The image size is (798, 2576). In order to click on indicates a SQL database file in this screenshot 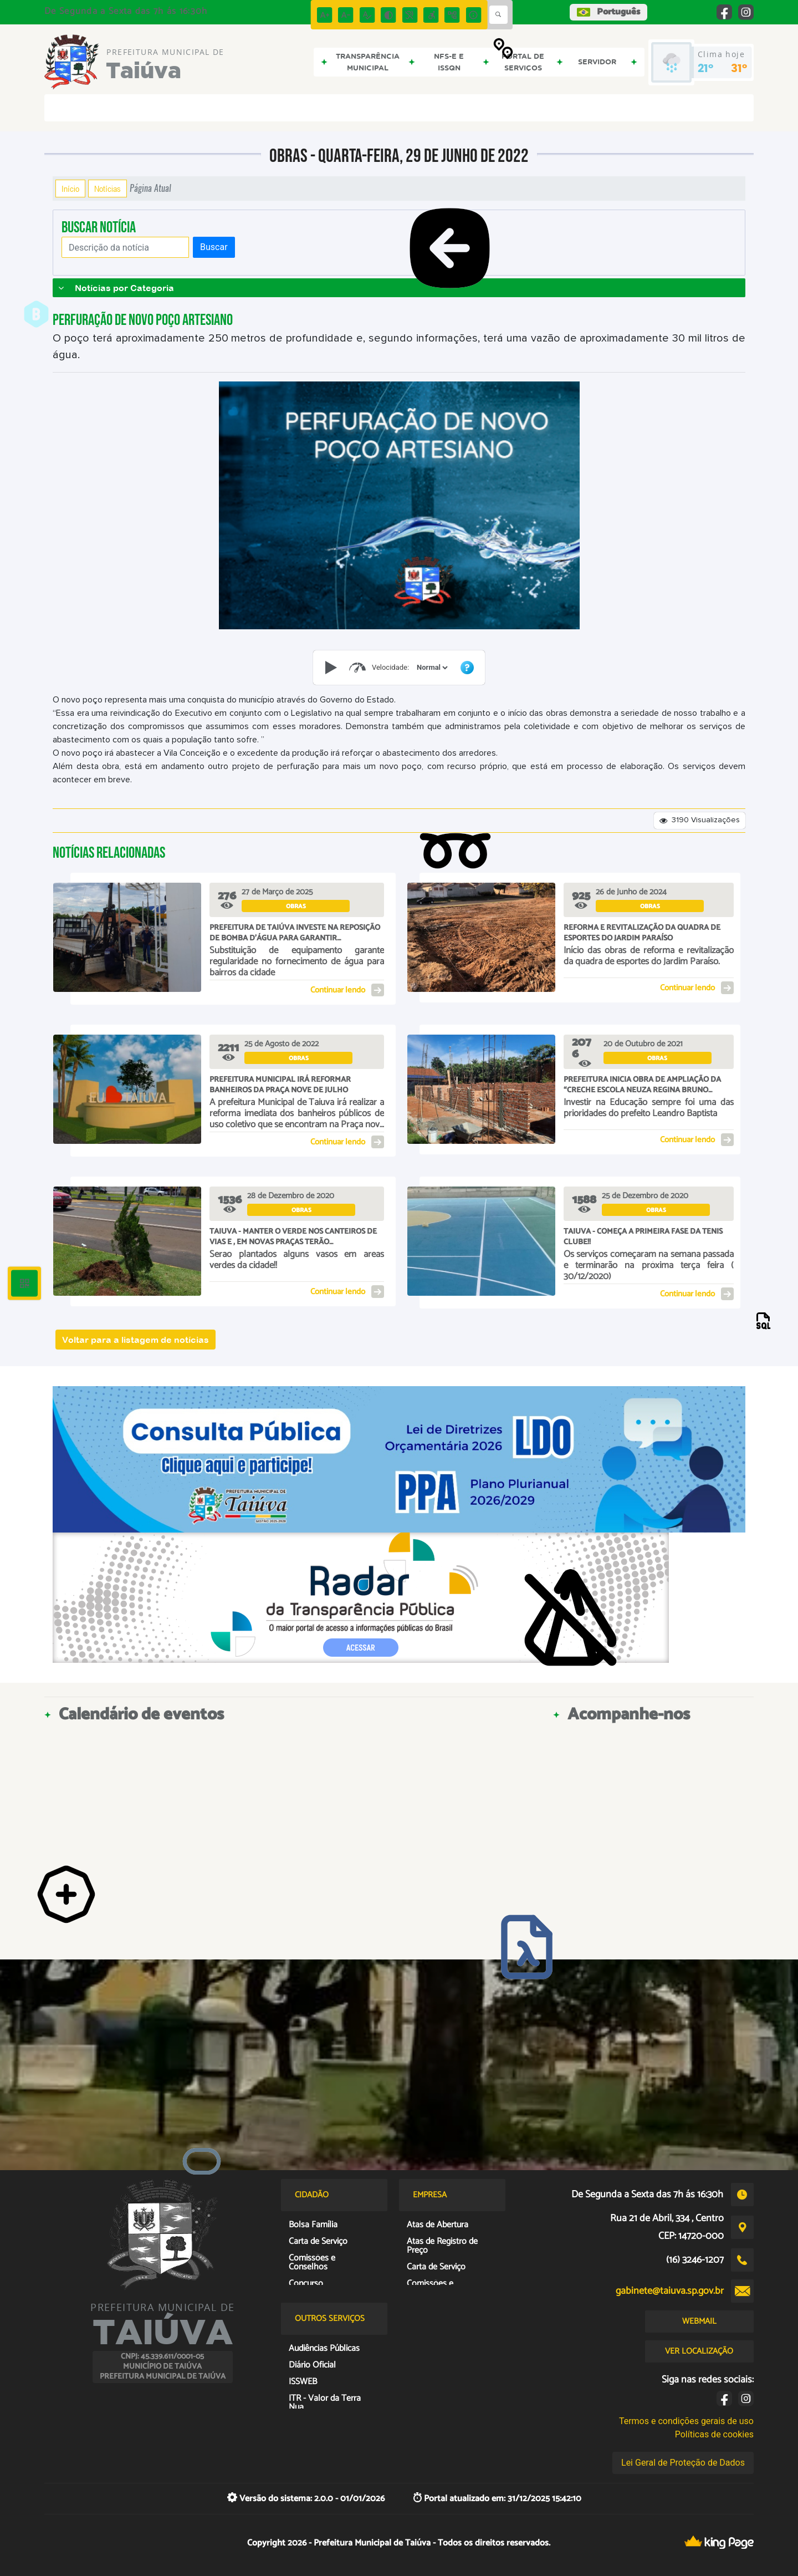, I will do `click(763, 1321)`.